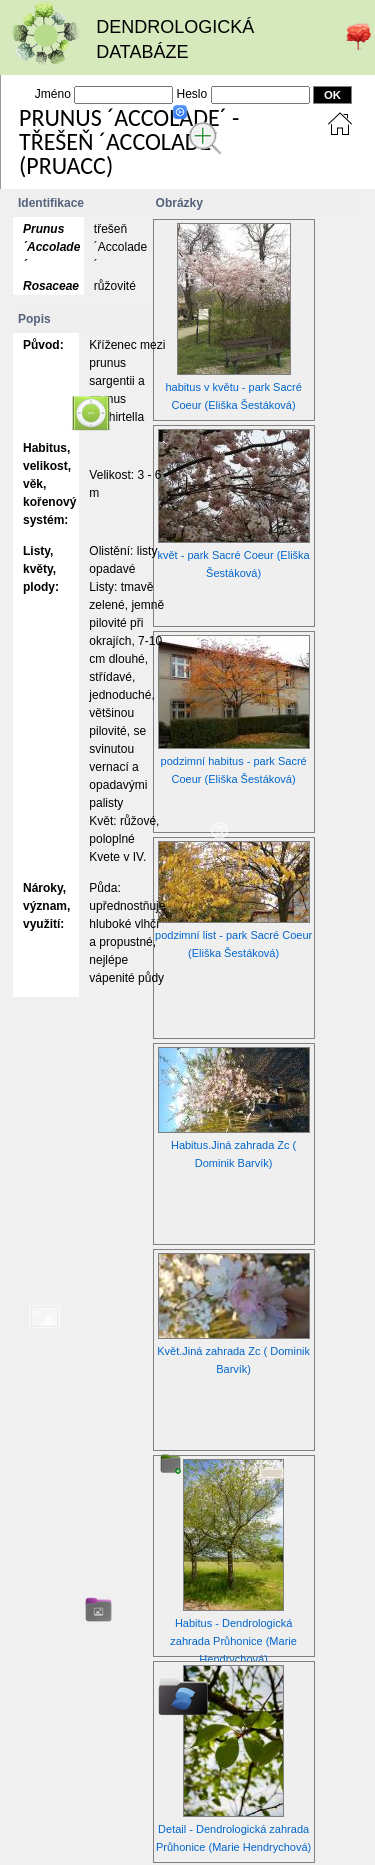 Image resolution: width=375 pixels, height=1865 pixels. Describe the element at coordinates (91, 413) in the screenshot. I see `iPod shuffle device connected` at that location.